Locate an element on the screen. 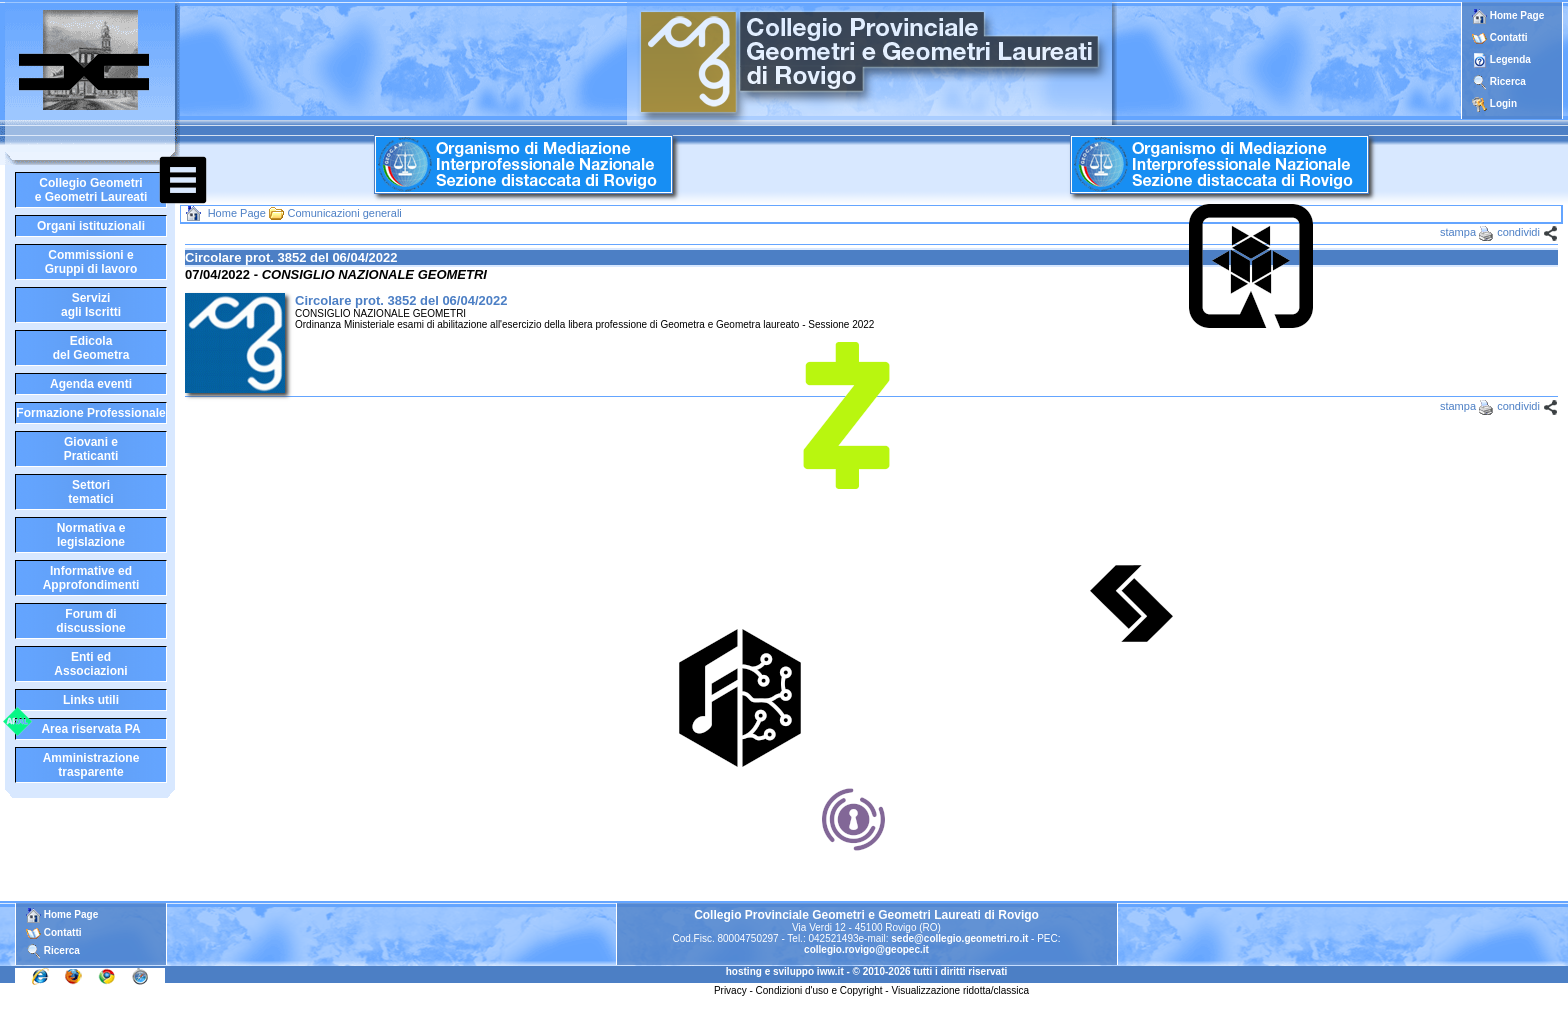  open authelia authentication settings is located at coordinates (853, 819).